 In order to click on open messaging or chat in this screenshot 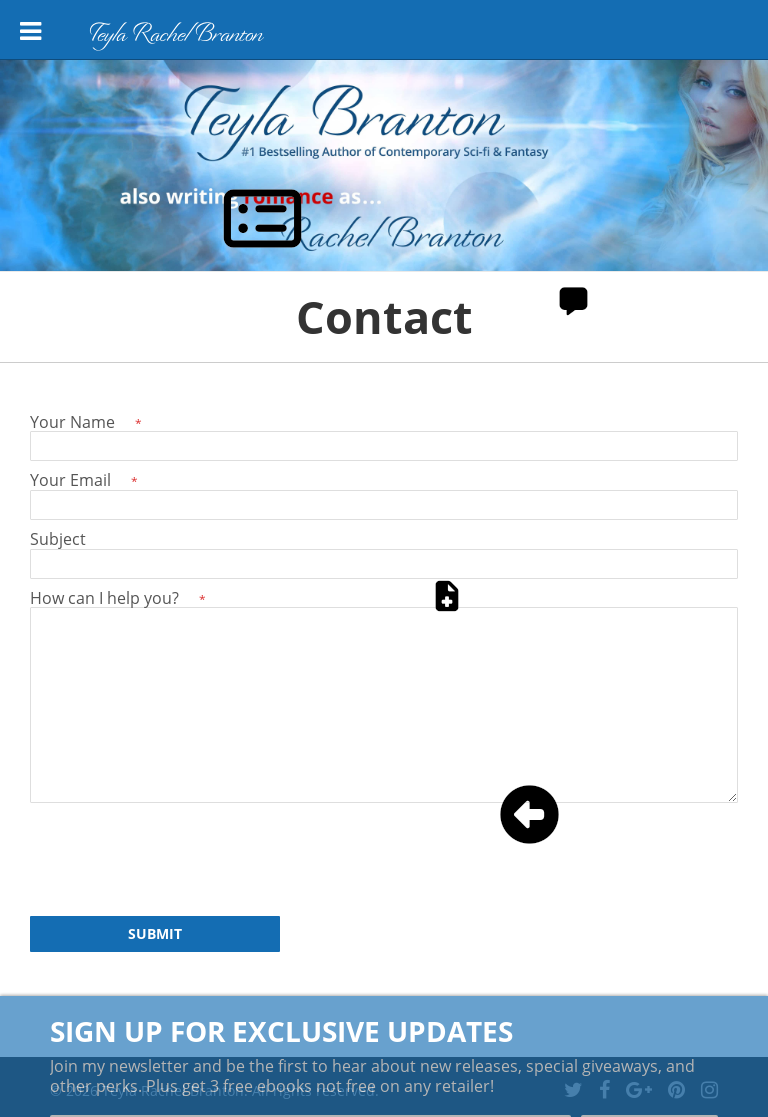, I will do `click(573, 299)`.